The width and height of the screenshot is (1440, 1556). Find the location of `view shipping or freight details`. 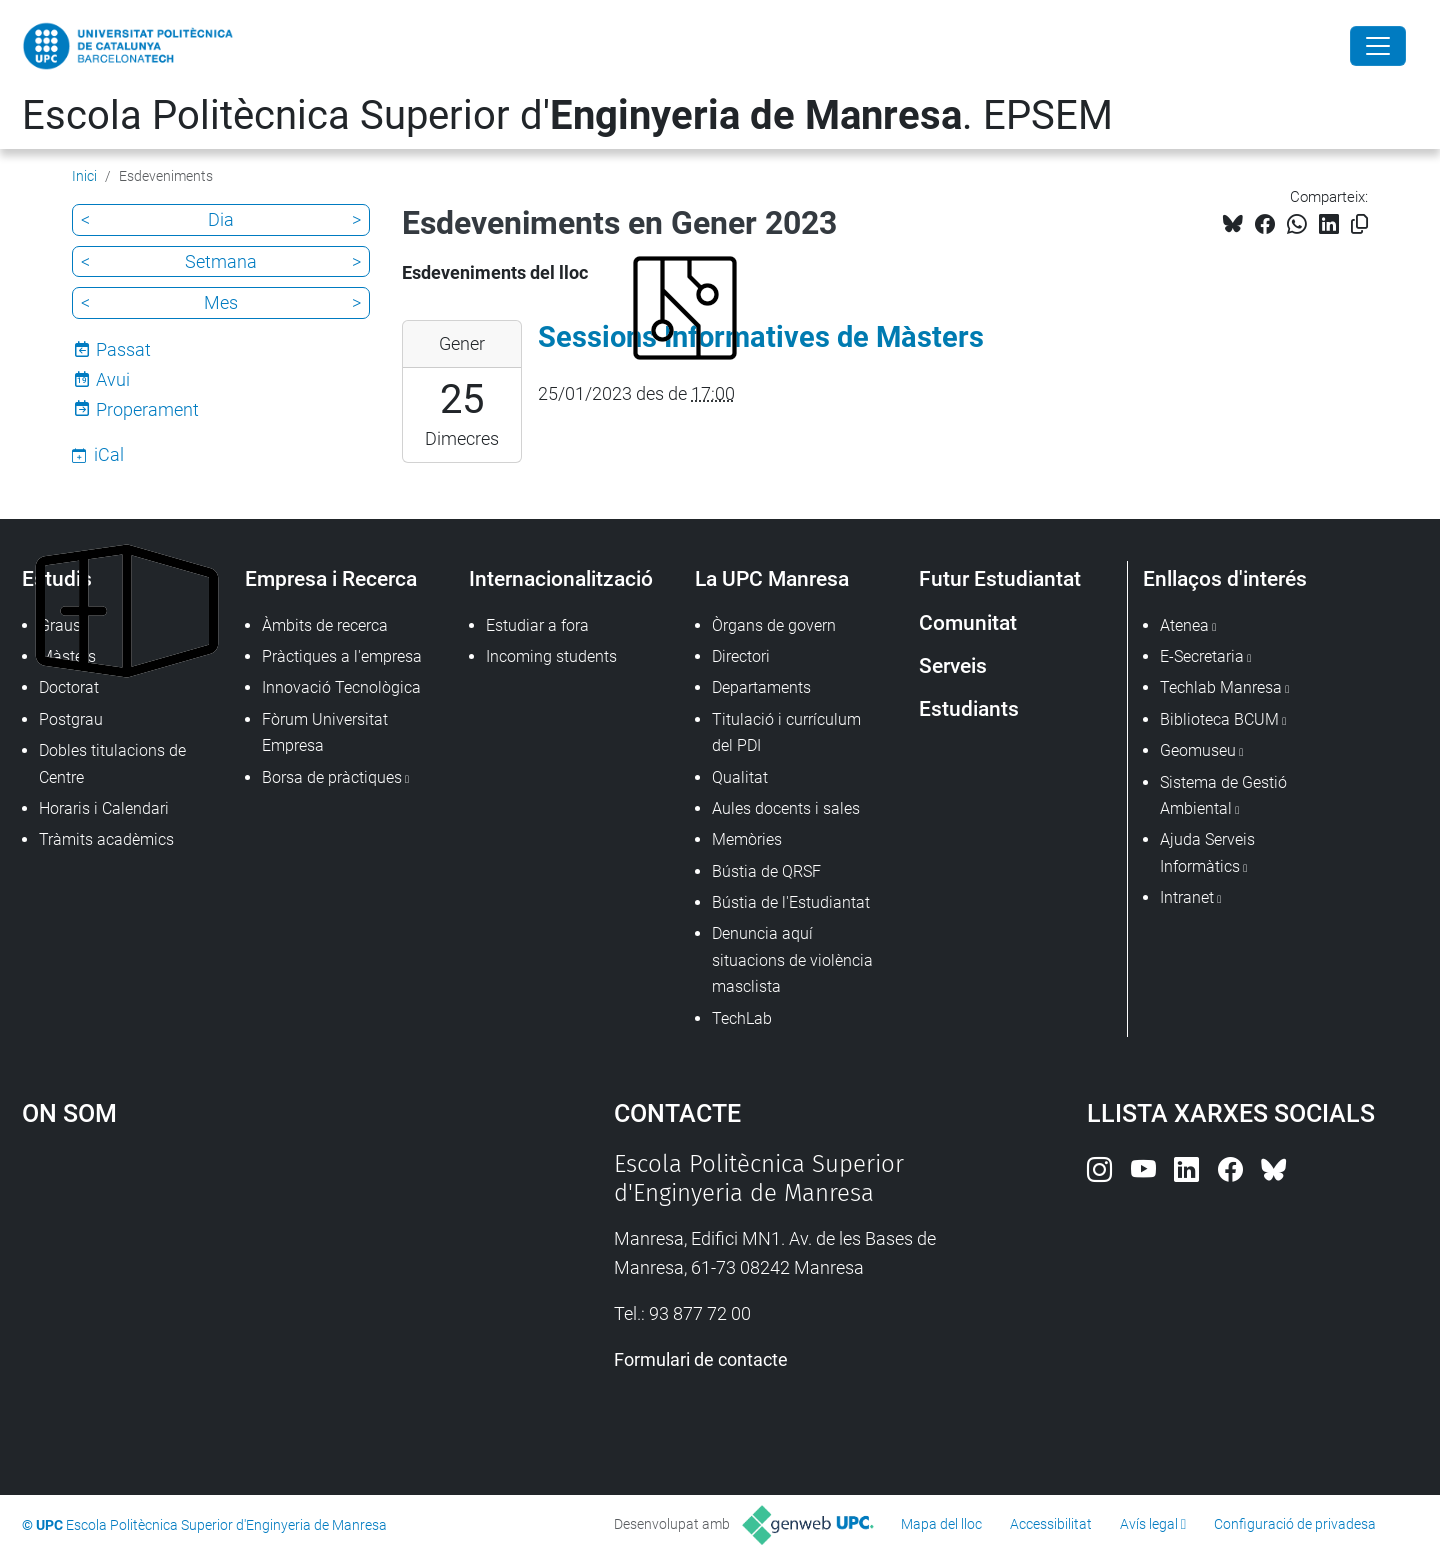

view shipping or freight details is located at coordinates (127, 611).